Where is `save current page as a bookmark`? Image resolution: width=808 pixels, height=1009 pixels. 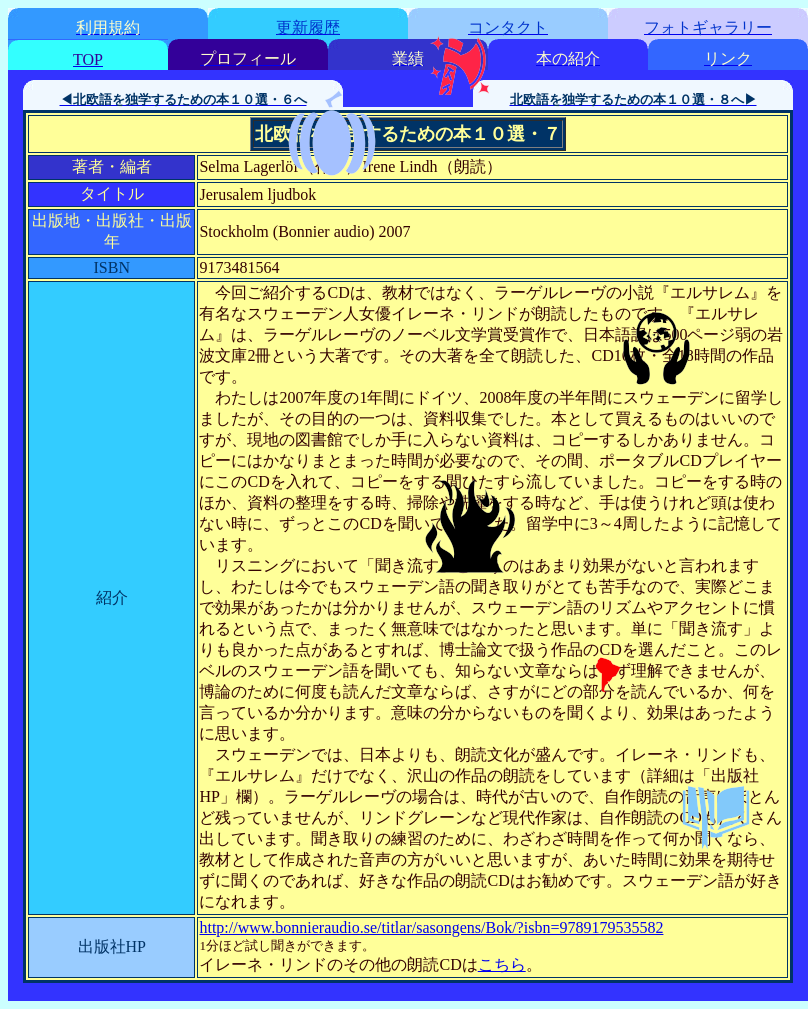
save current page as a bookmark is located at coordinates (716, 816).